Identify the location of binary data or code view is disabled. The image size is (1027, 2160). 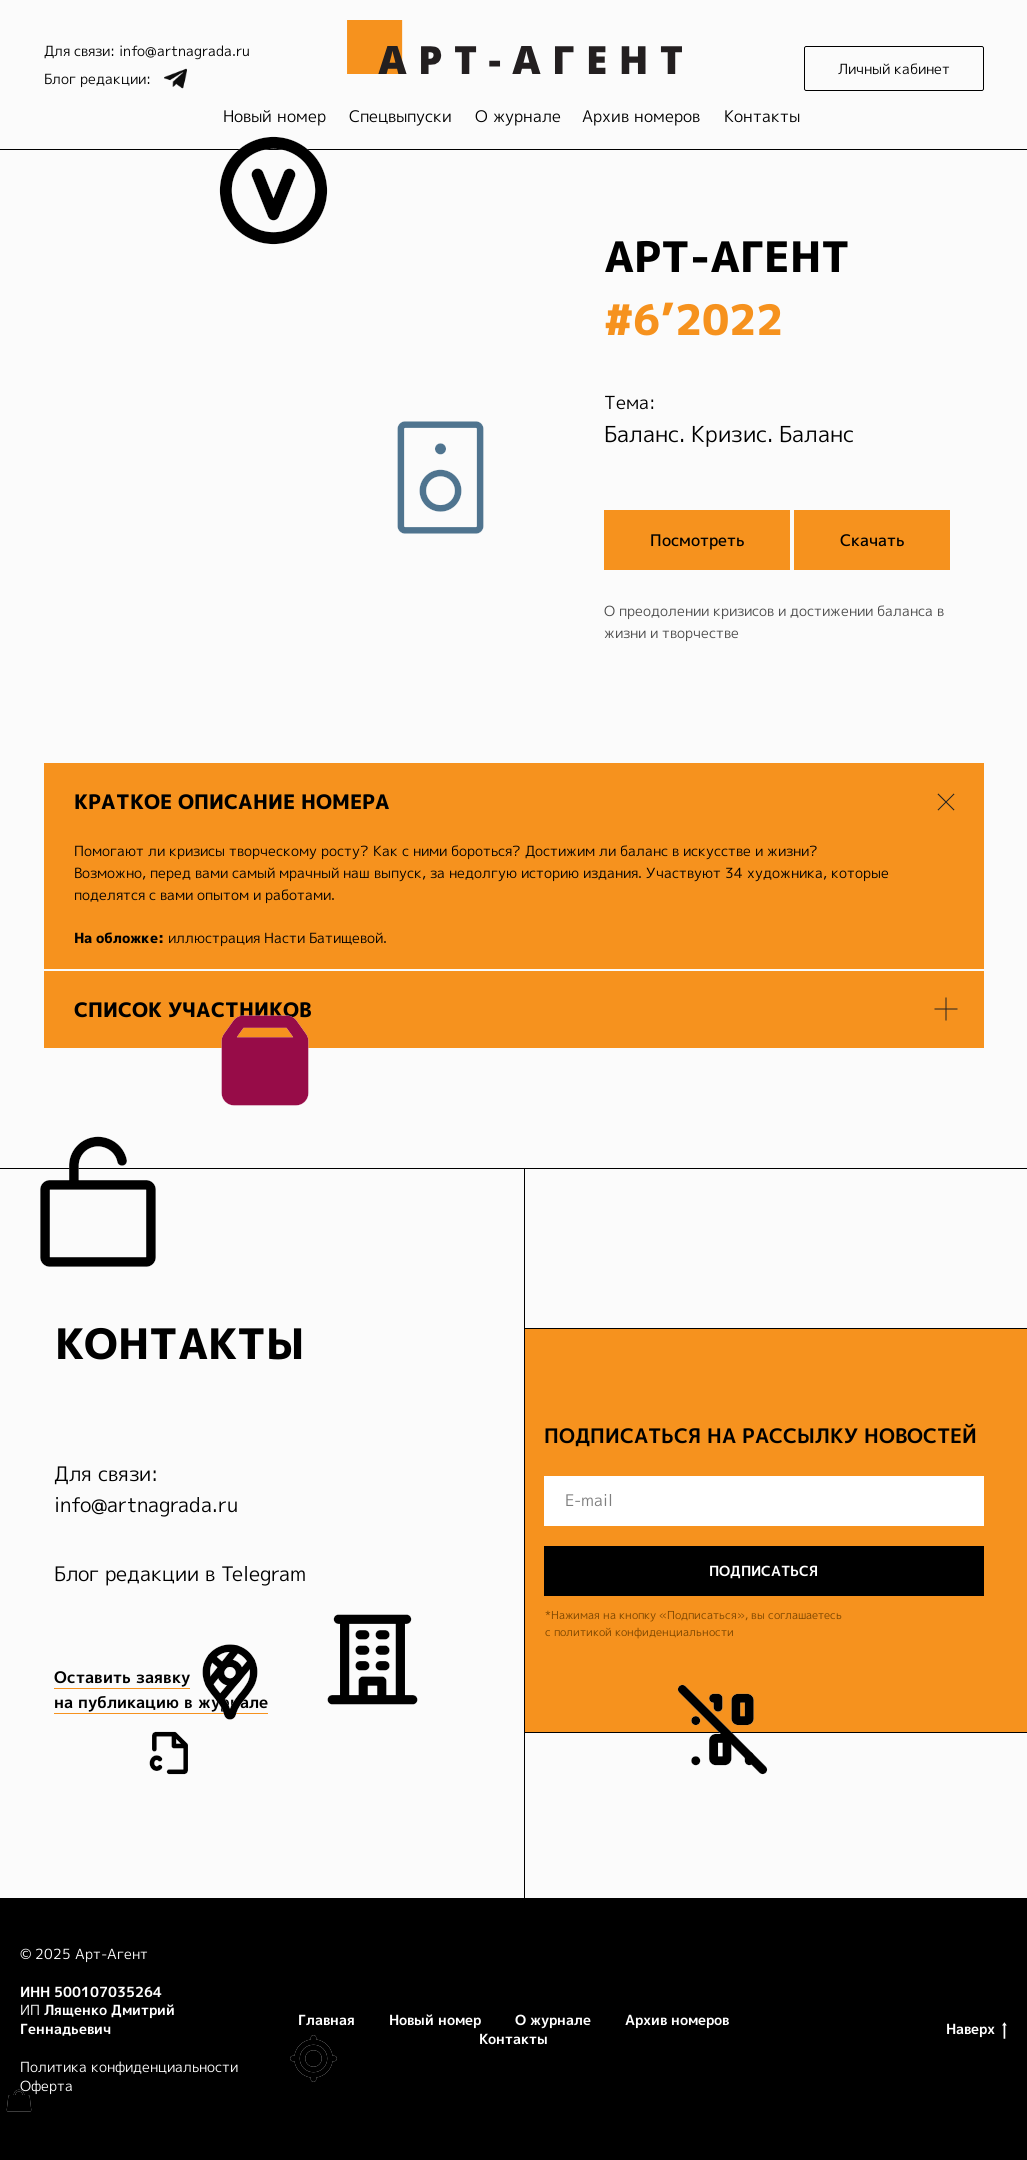
(722, 1729).